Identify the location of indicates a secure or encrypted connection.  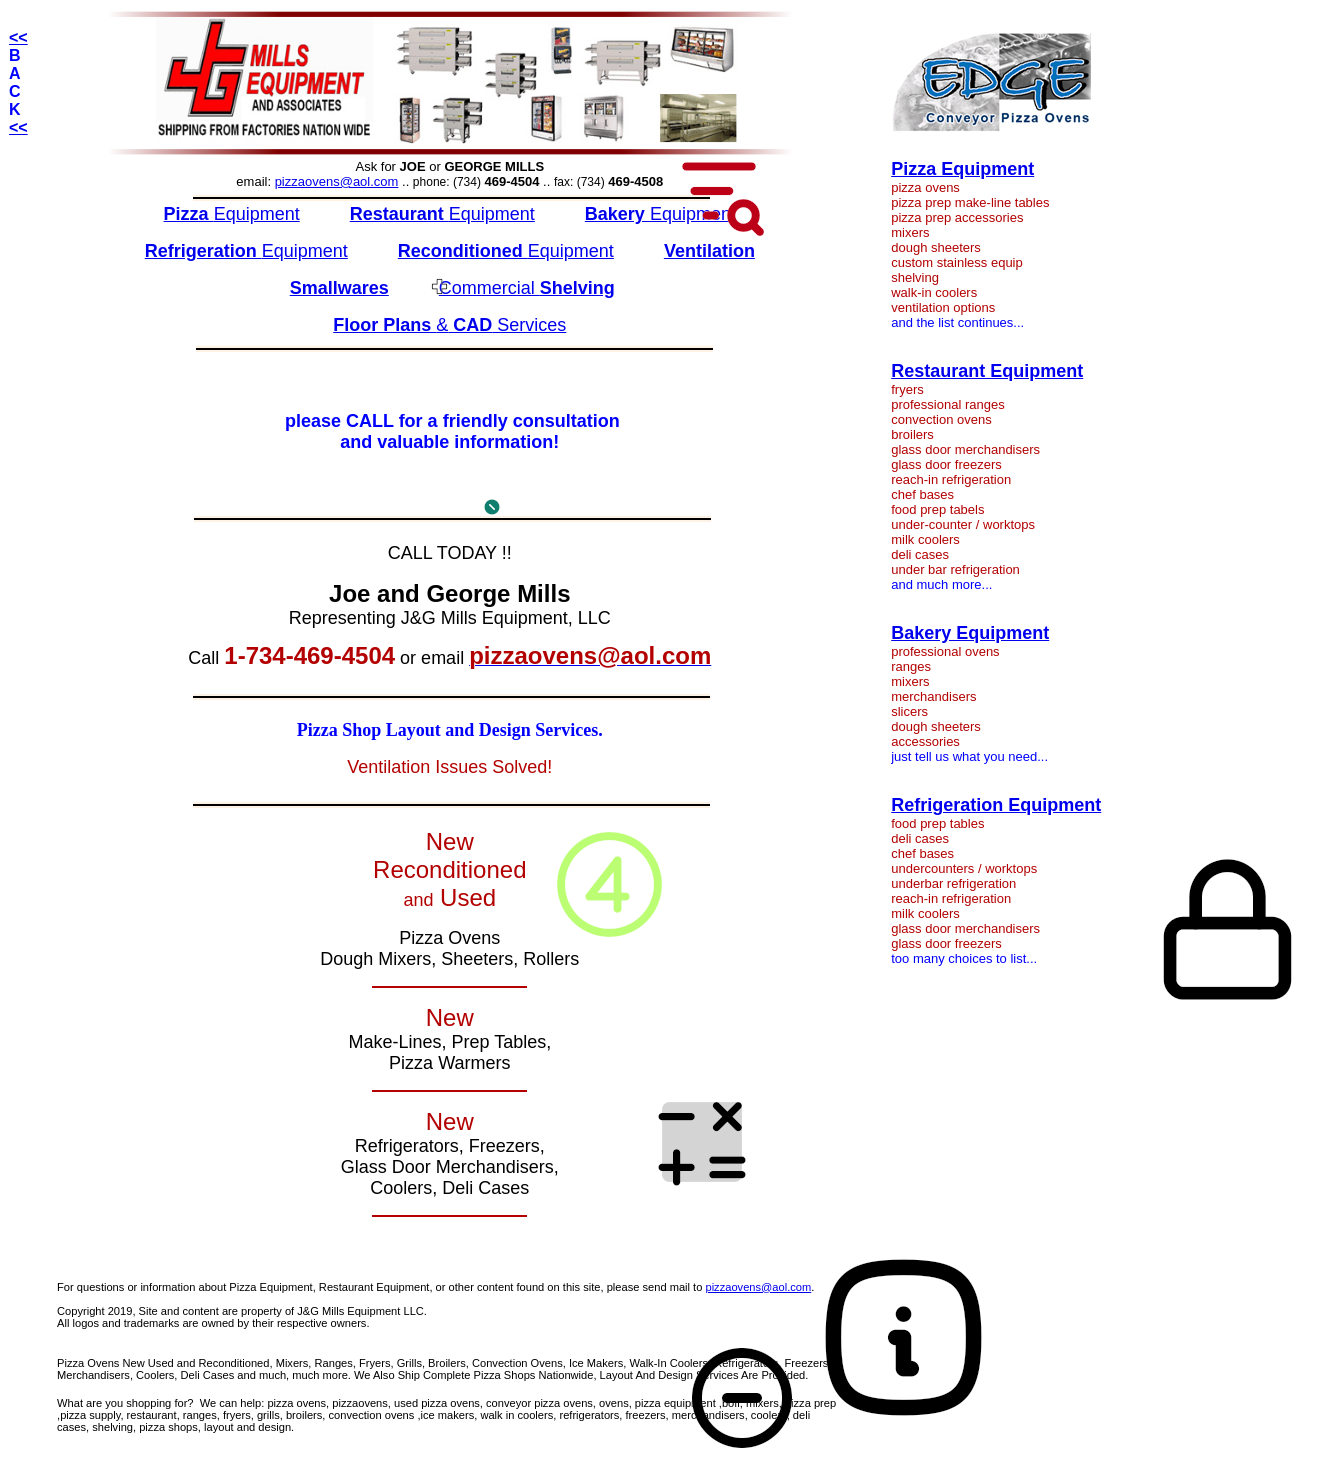
(1227, 929).